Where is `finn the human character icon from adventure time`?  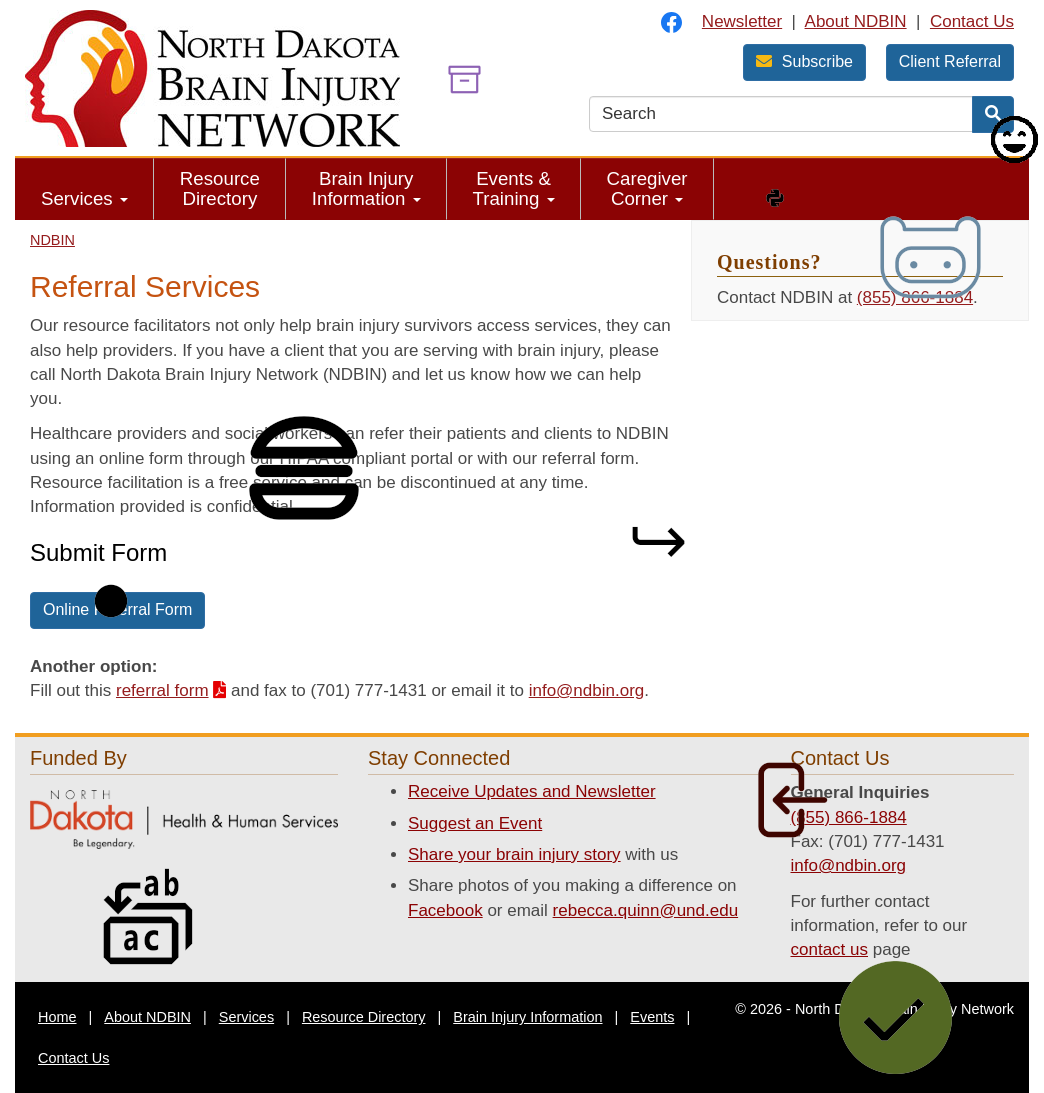
finn the human character icon from adventure time is located at coordinates (930, 255).